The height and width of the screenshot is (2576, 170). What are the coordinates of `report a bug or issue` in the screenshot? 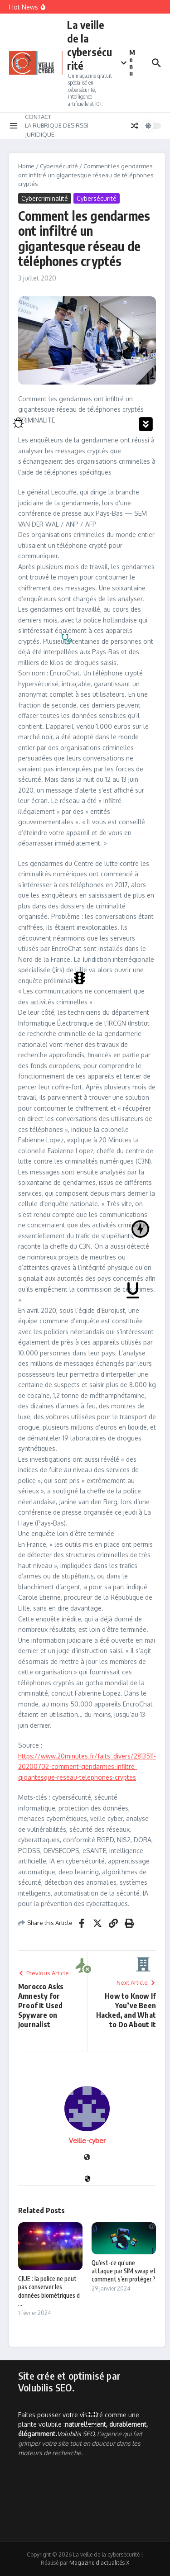 It's located at (18, 423).